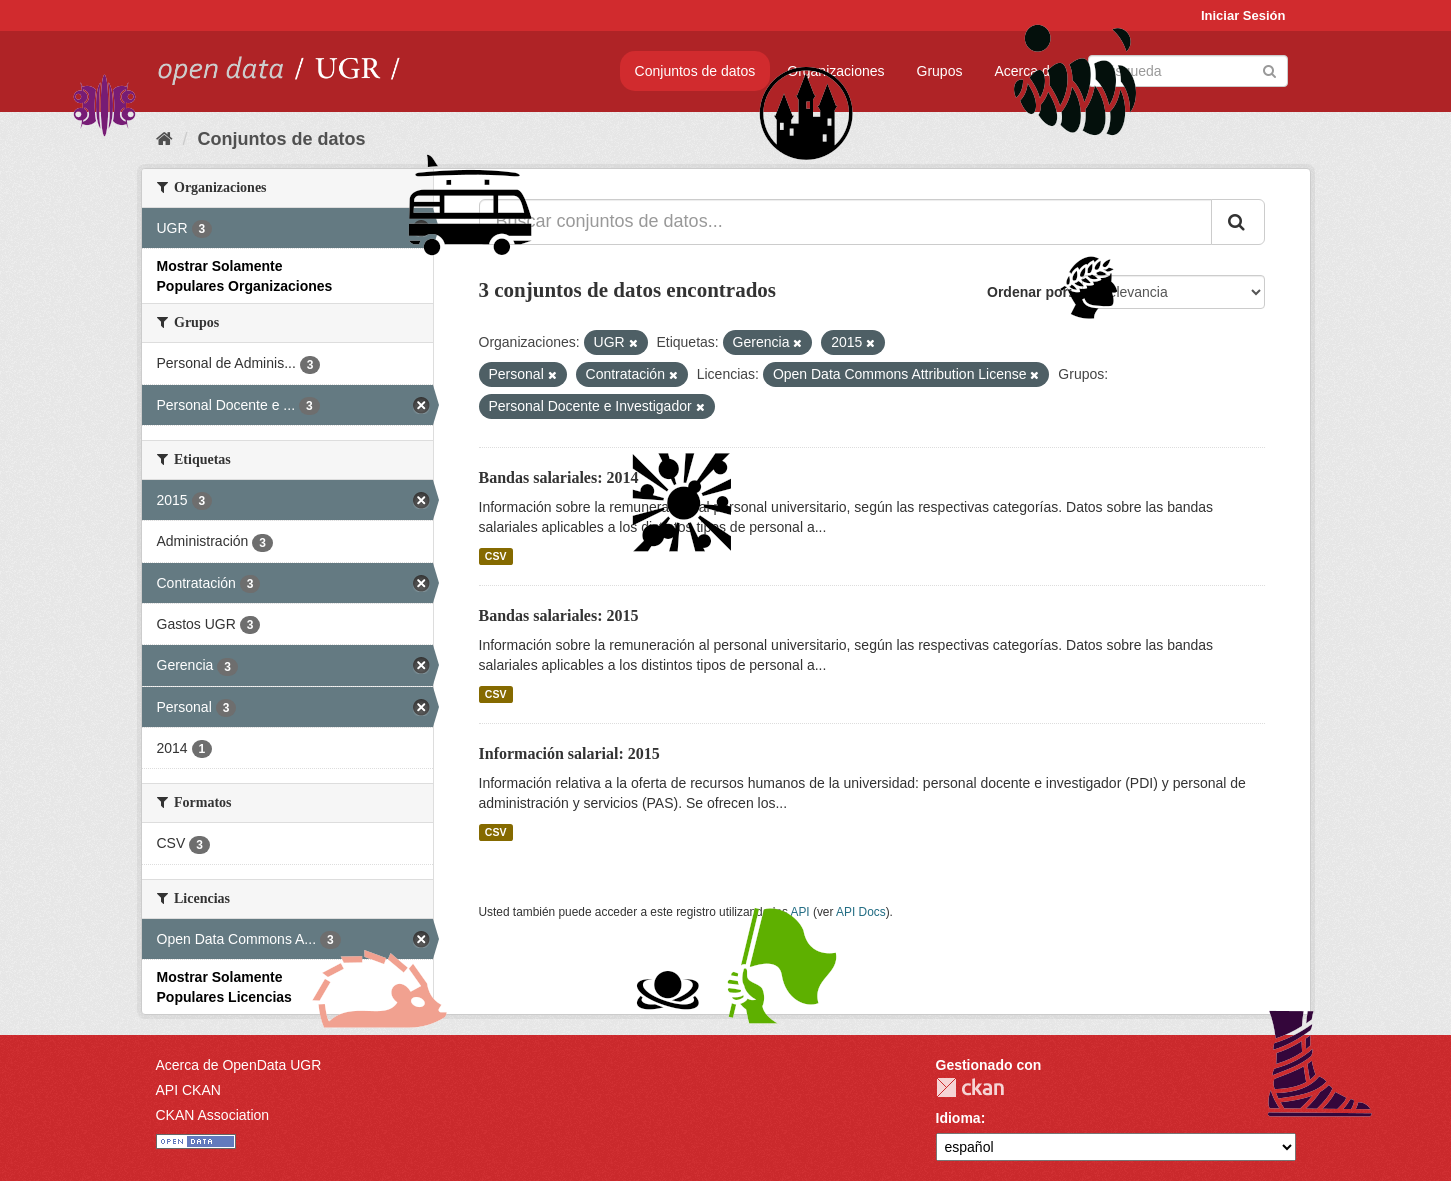 Image resolution: width=1451 pixels, height=1181 pixels. I want to click on declare a truce or ceasefire in game, so click(782, 965).